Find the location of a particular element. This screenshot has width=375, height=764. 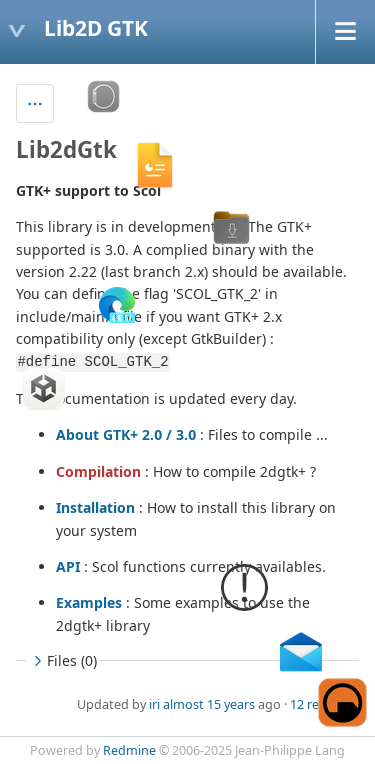

indicates an app has encountered an error is located at coordinates (244, 587).